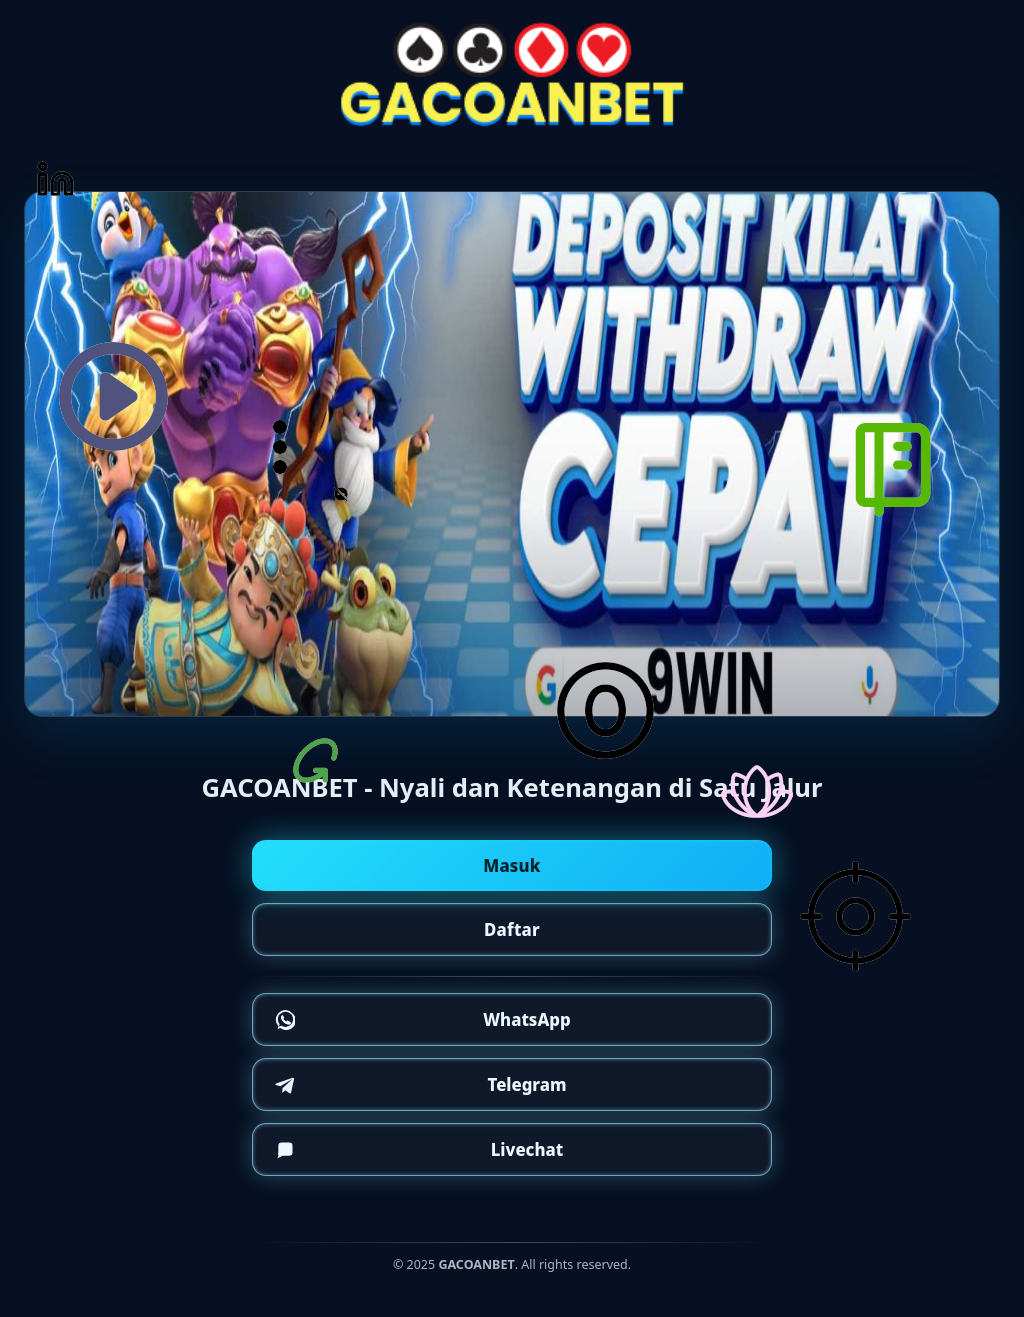 The height and width of the screenshot is (1317, 1024). What do you see at coordinates (280, 447) in the screenshot?
I see `open more options menu` at bounding box center [280, 447].